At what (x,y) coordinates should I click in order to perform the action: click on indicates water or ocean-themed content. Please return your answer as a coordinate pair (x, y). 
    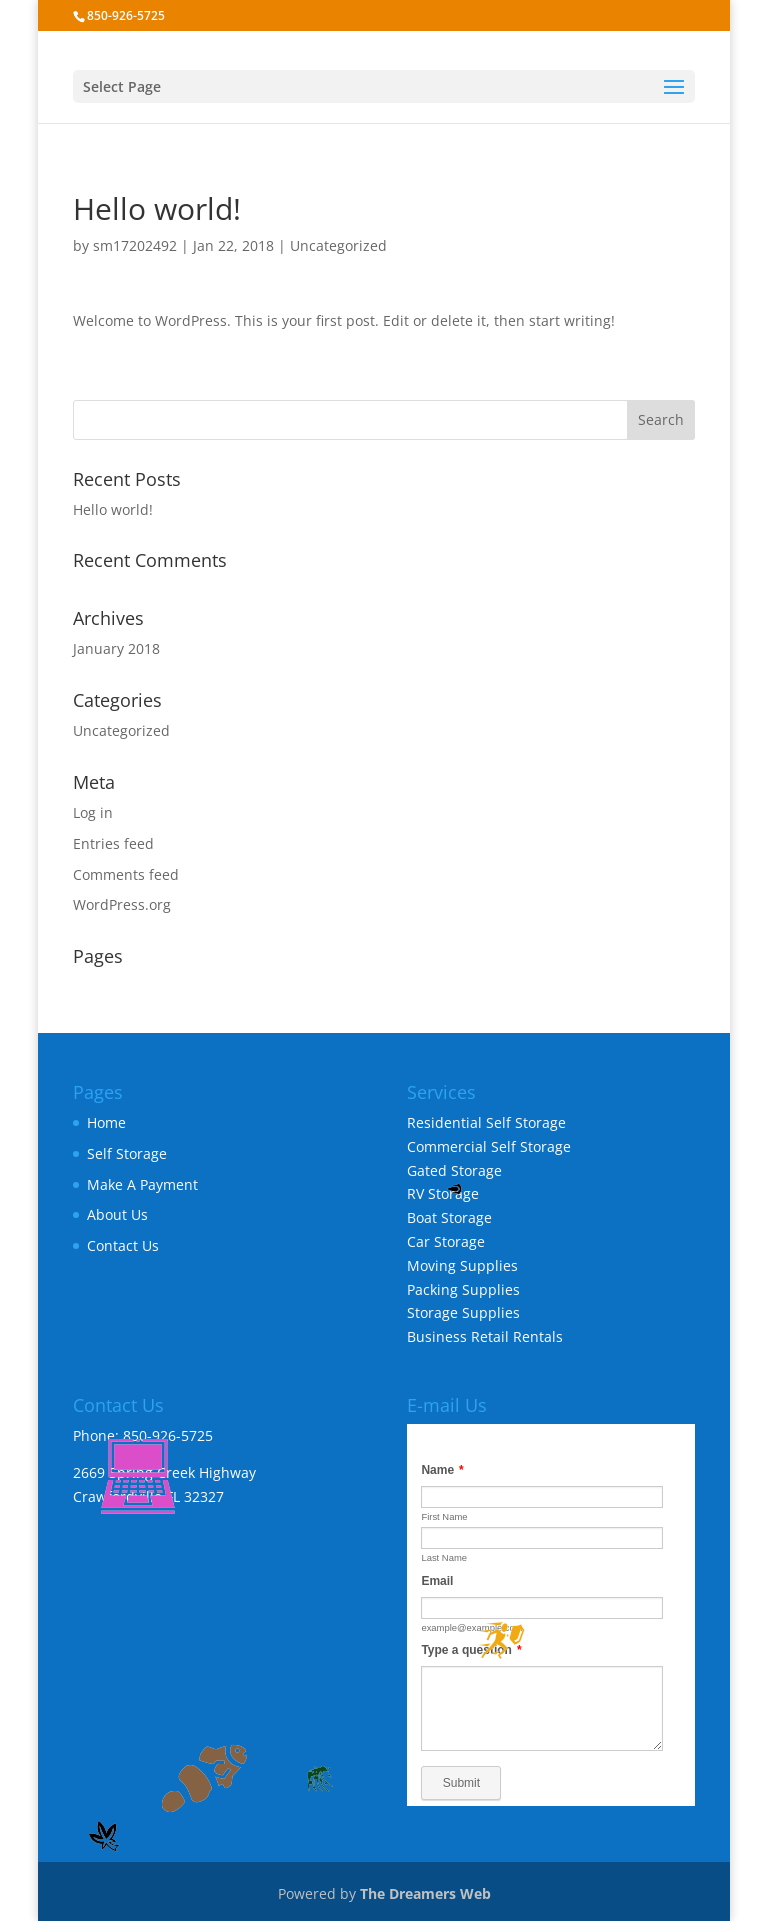
    Looking at the image, I should click on (320, 1778).